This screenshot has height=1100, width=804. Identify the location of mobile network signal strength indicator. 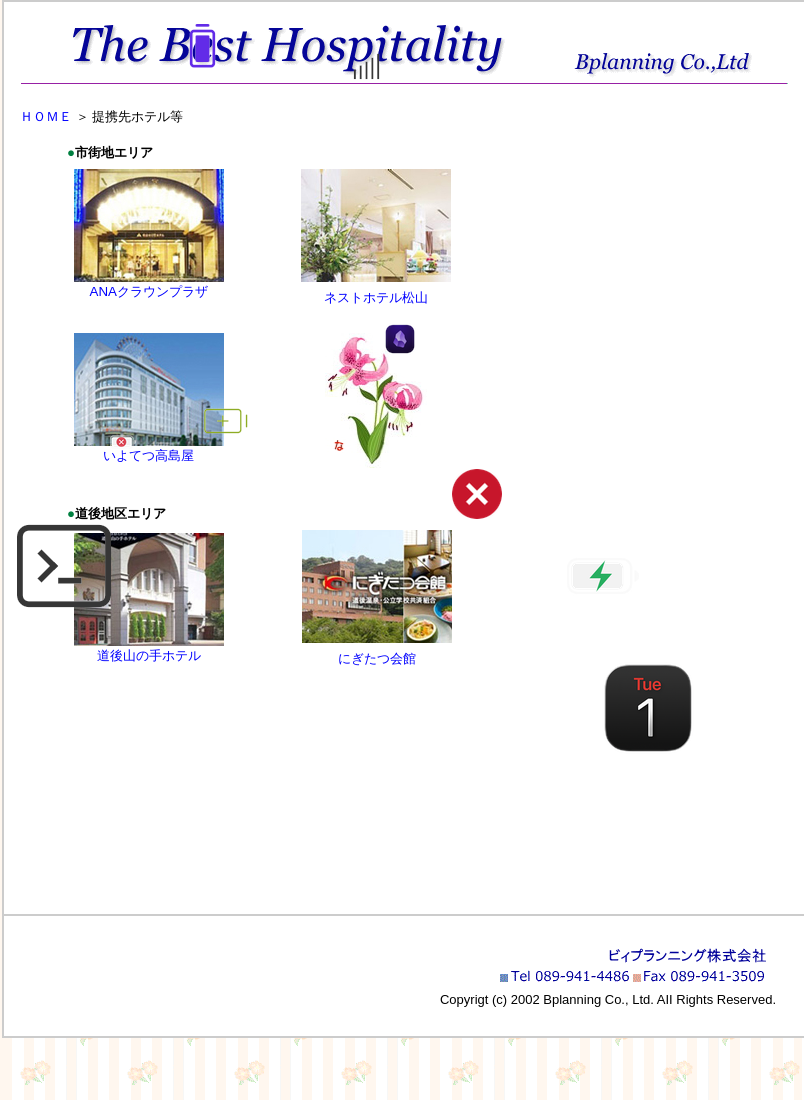
(367, 65).